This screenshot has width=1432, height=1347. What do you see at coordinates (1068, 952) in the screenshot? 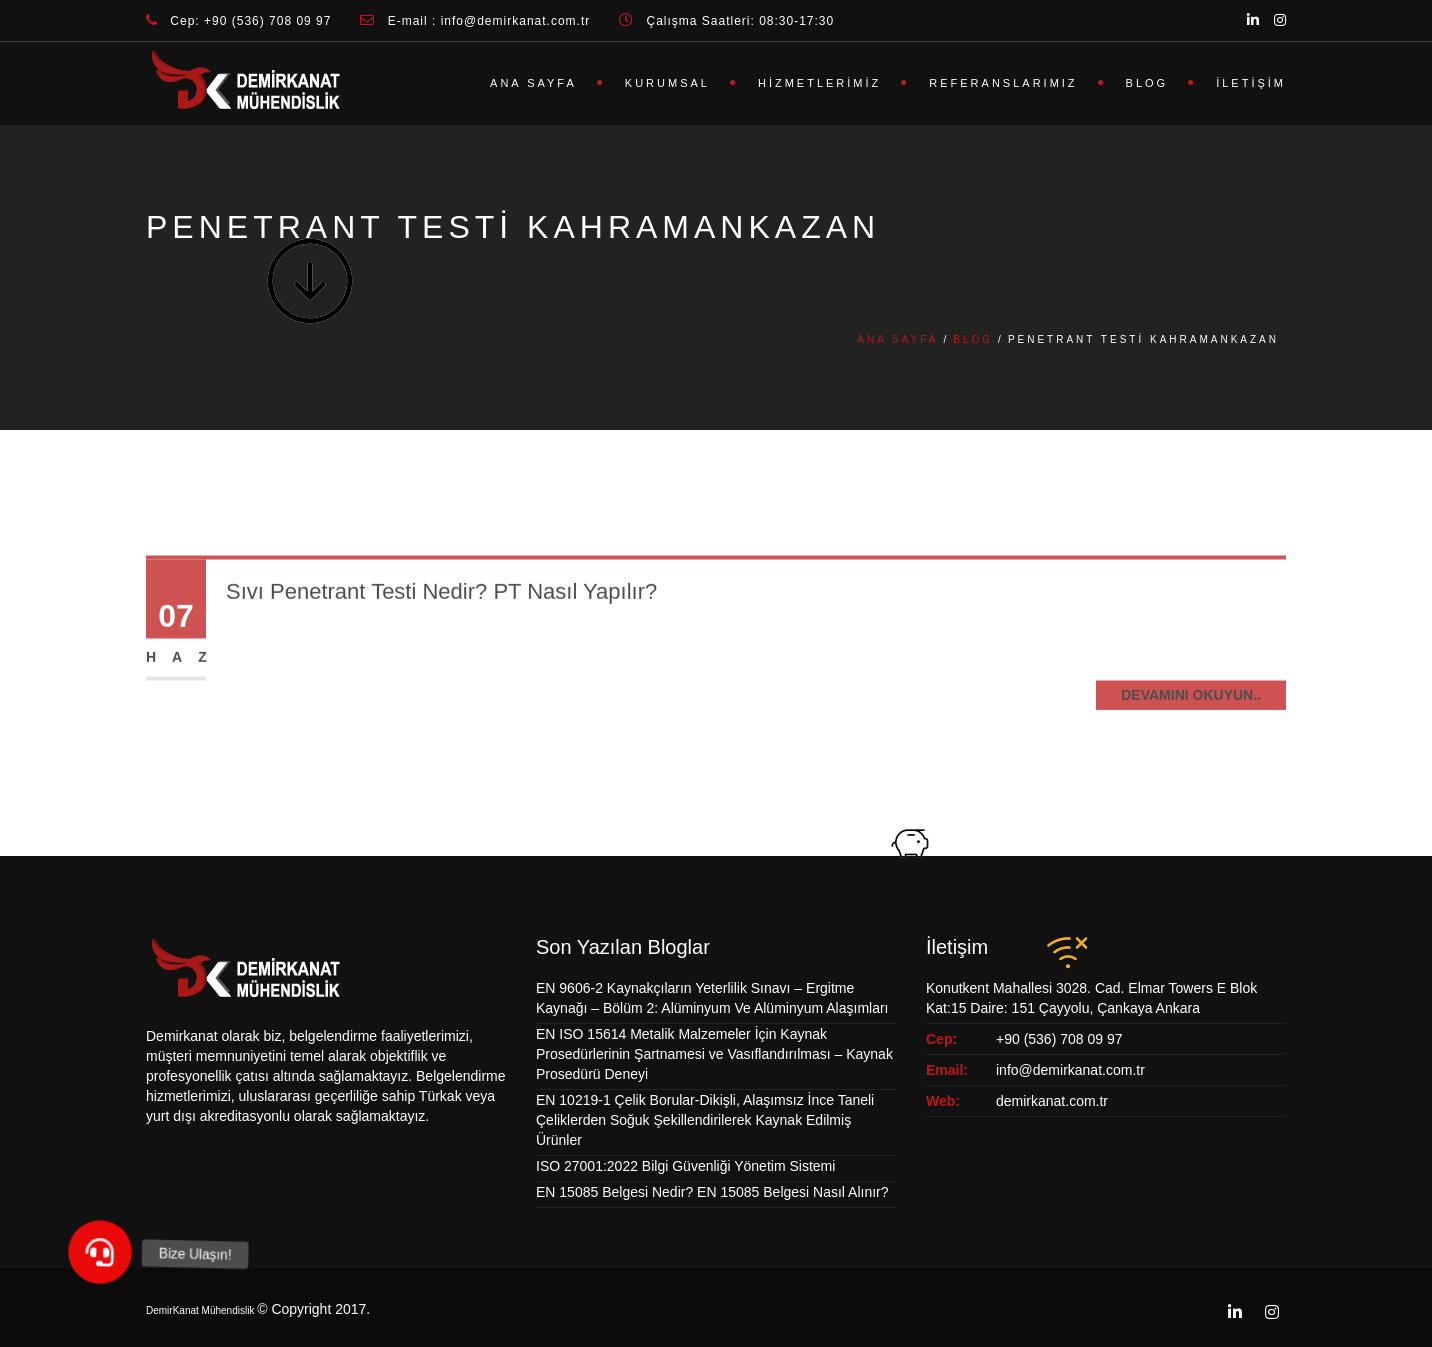
I see `no wifi connection available` at bounding box center [1068, 952].